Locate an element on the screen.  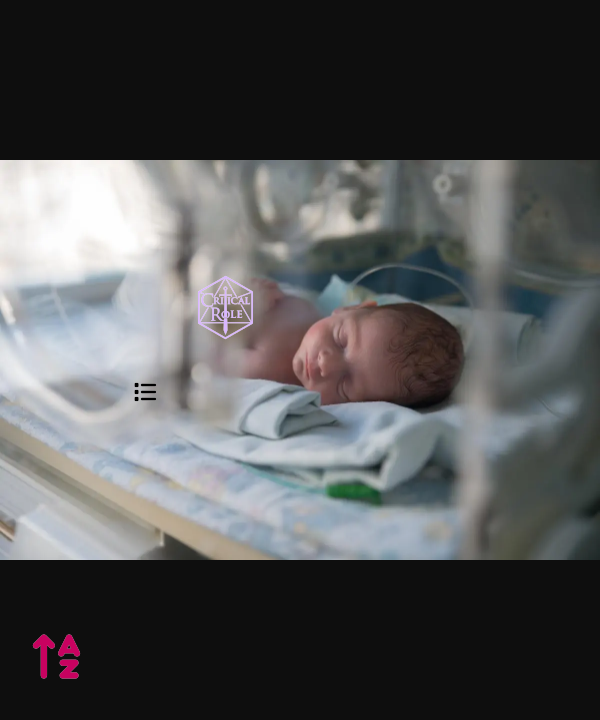
sort alphabetically A to Z is located at coordinates (56, 656).